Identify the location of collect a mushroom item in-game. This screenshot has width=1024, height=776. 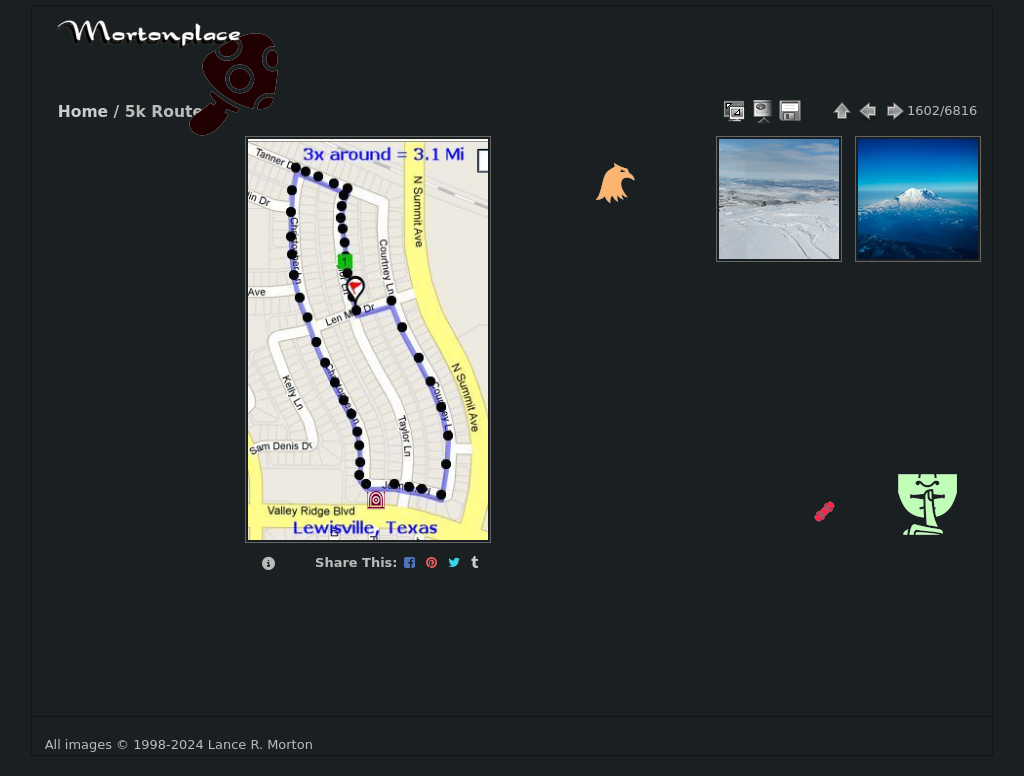
(232, 84).